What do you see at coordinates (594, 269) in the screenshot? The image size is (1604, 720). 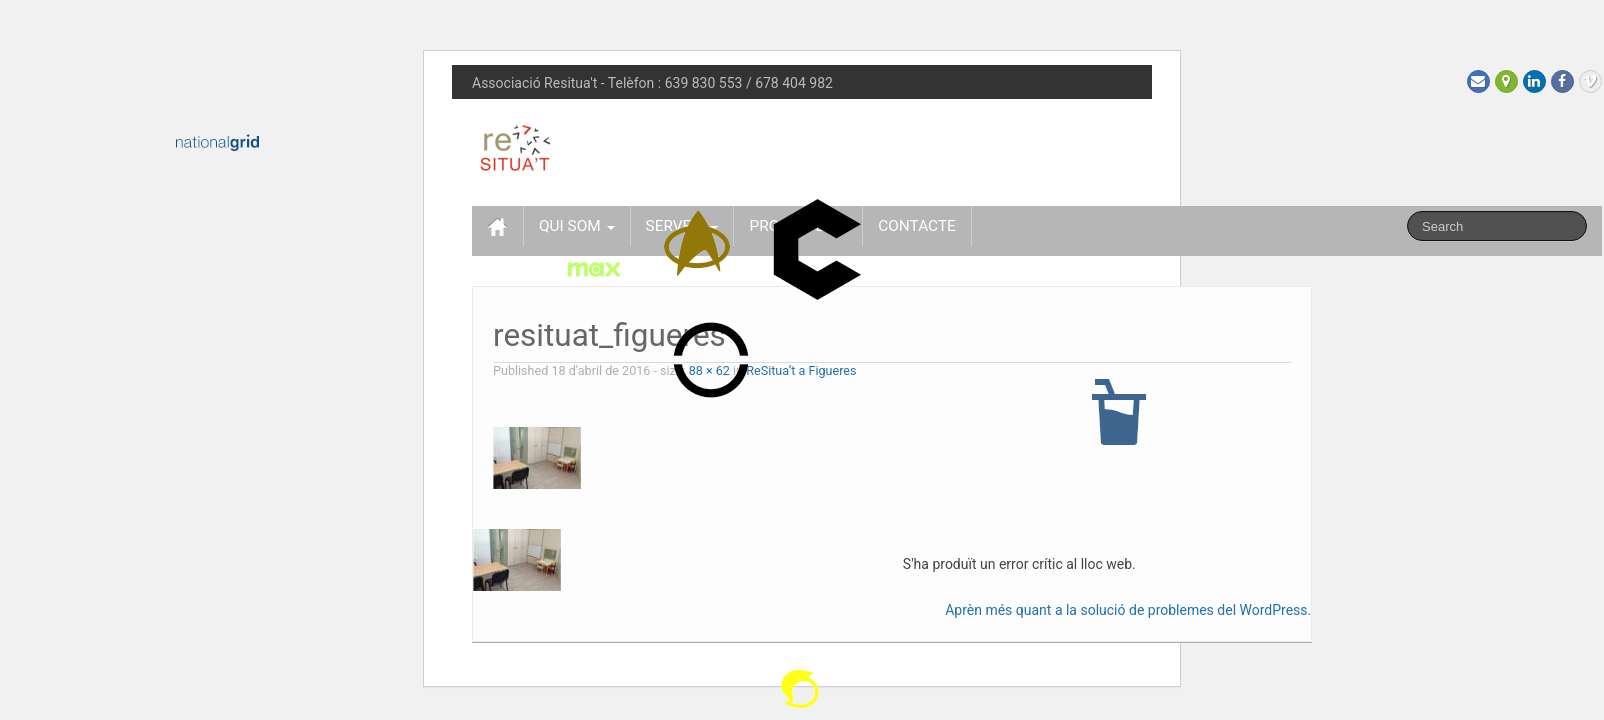 I see `open the Max streaming app` at bounding box center [594, 269].